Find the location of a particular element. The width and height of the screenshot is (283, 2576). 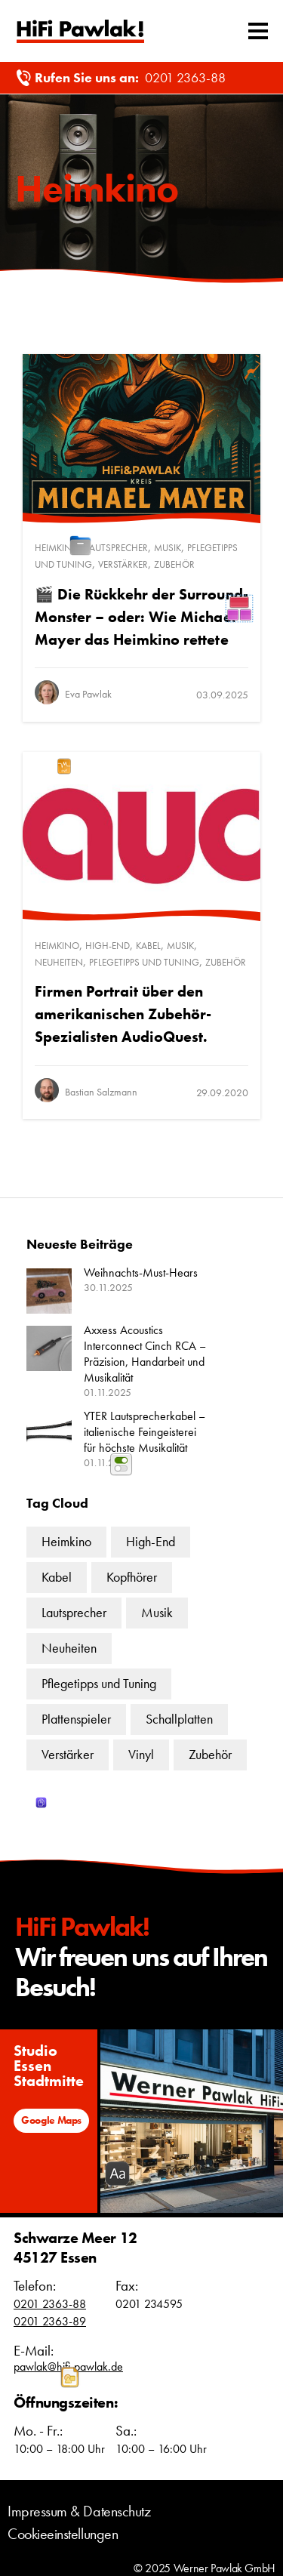

access font and typography settings is located at coordinates (117, 2174).